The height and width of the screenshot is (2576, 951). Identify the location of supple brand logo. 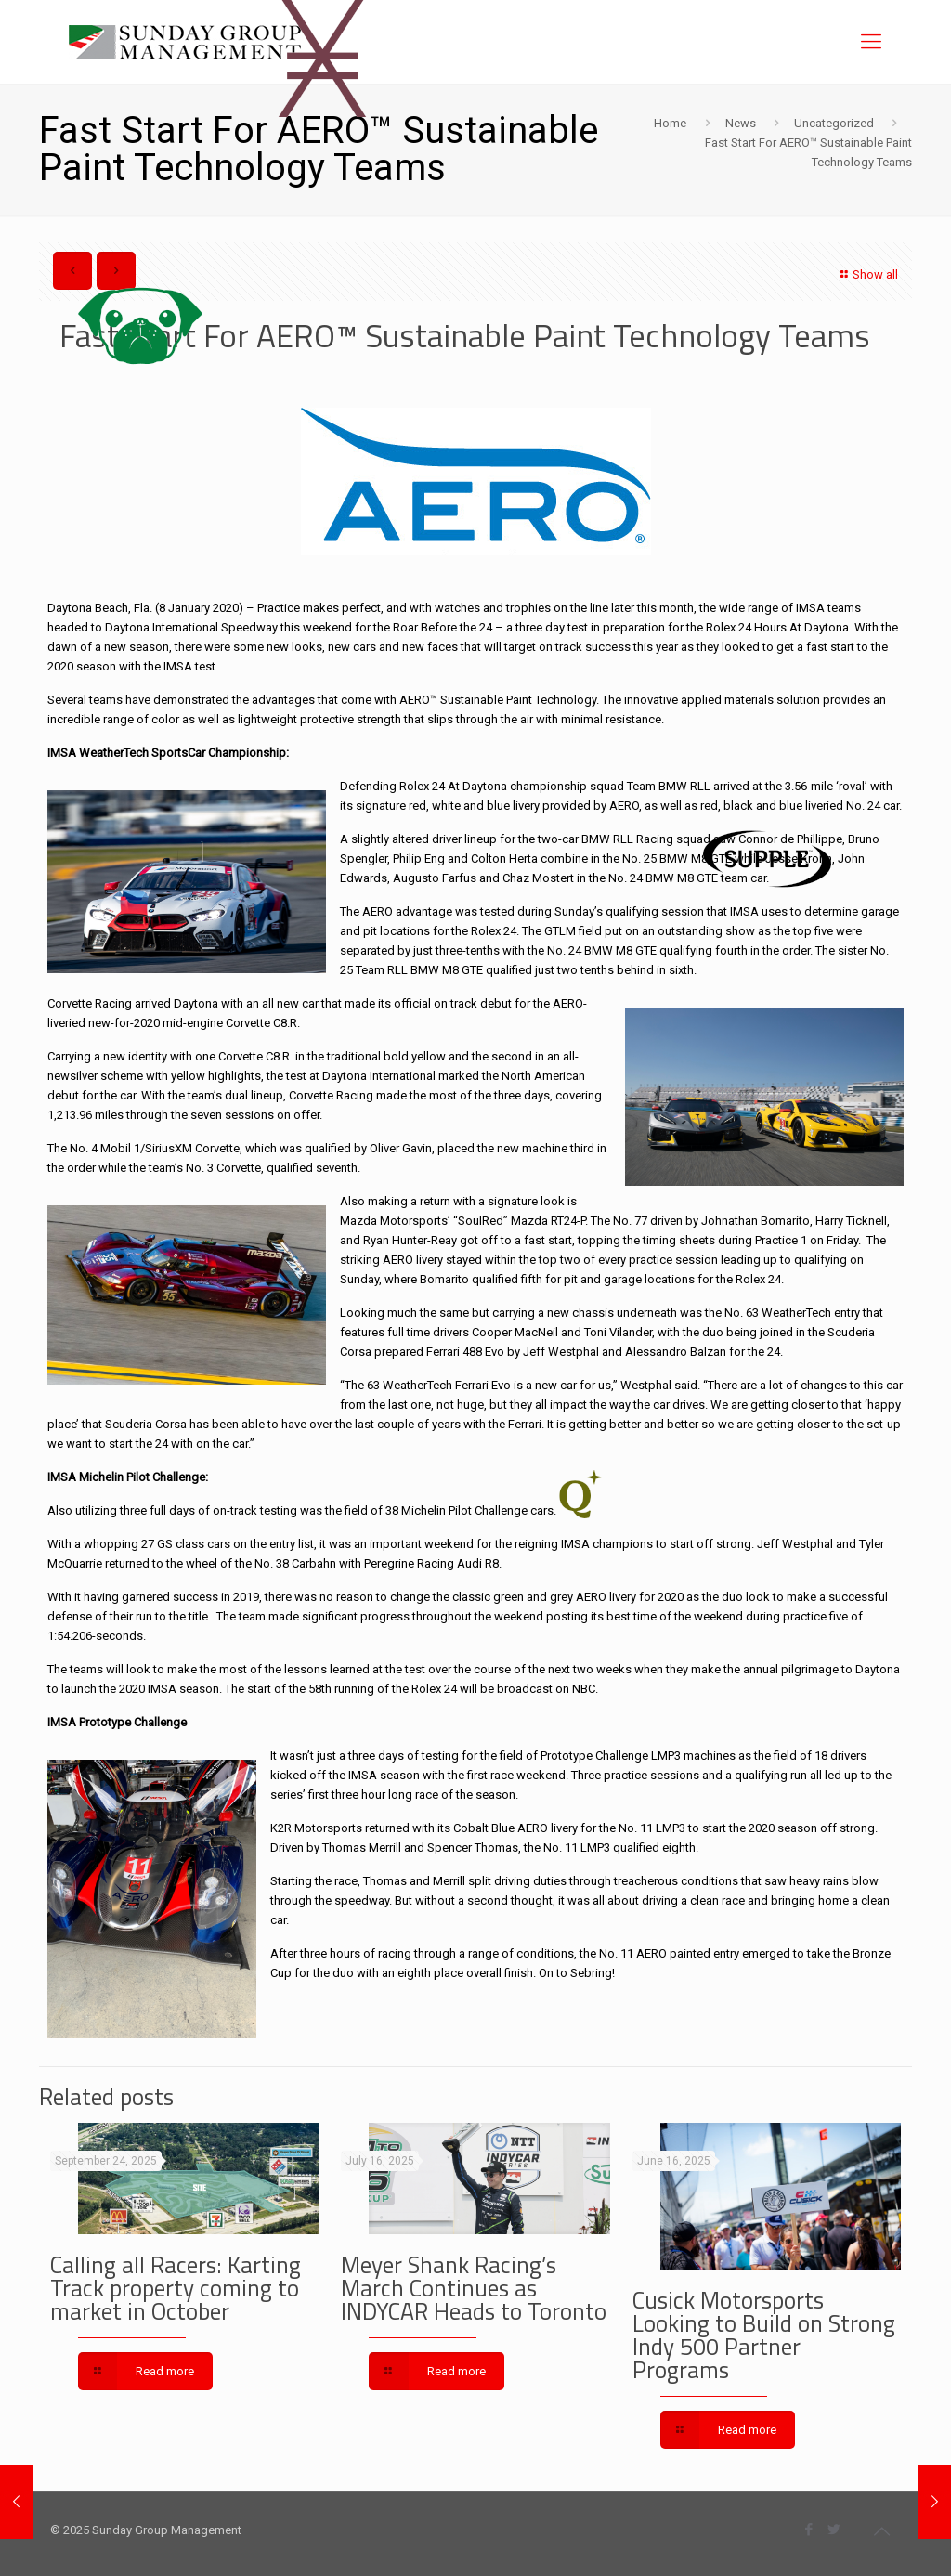
(767, 863).